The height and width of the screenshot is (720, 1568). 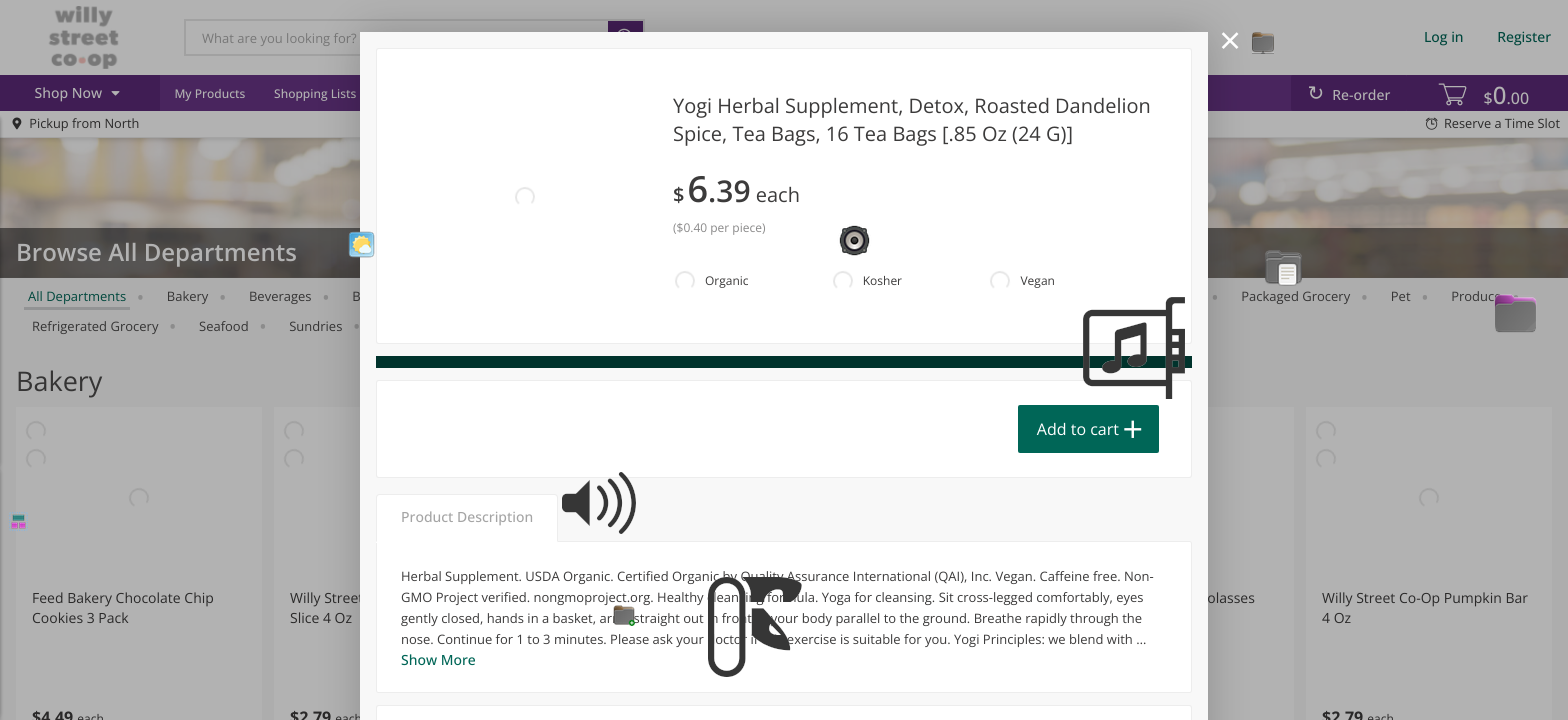 I want to click on access system utilities and tools, so click(x=758, y=627).